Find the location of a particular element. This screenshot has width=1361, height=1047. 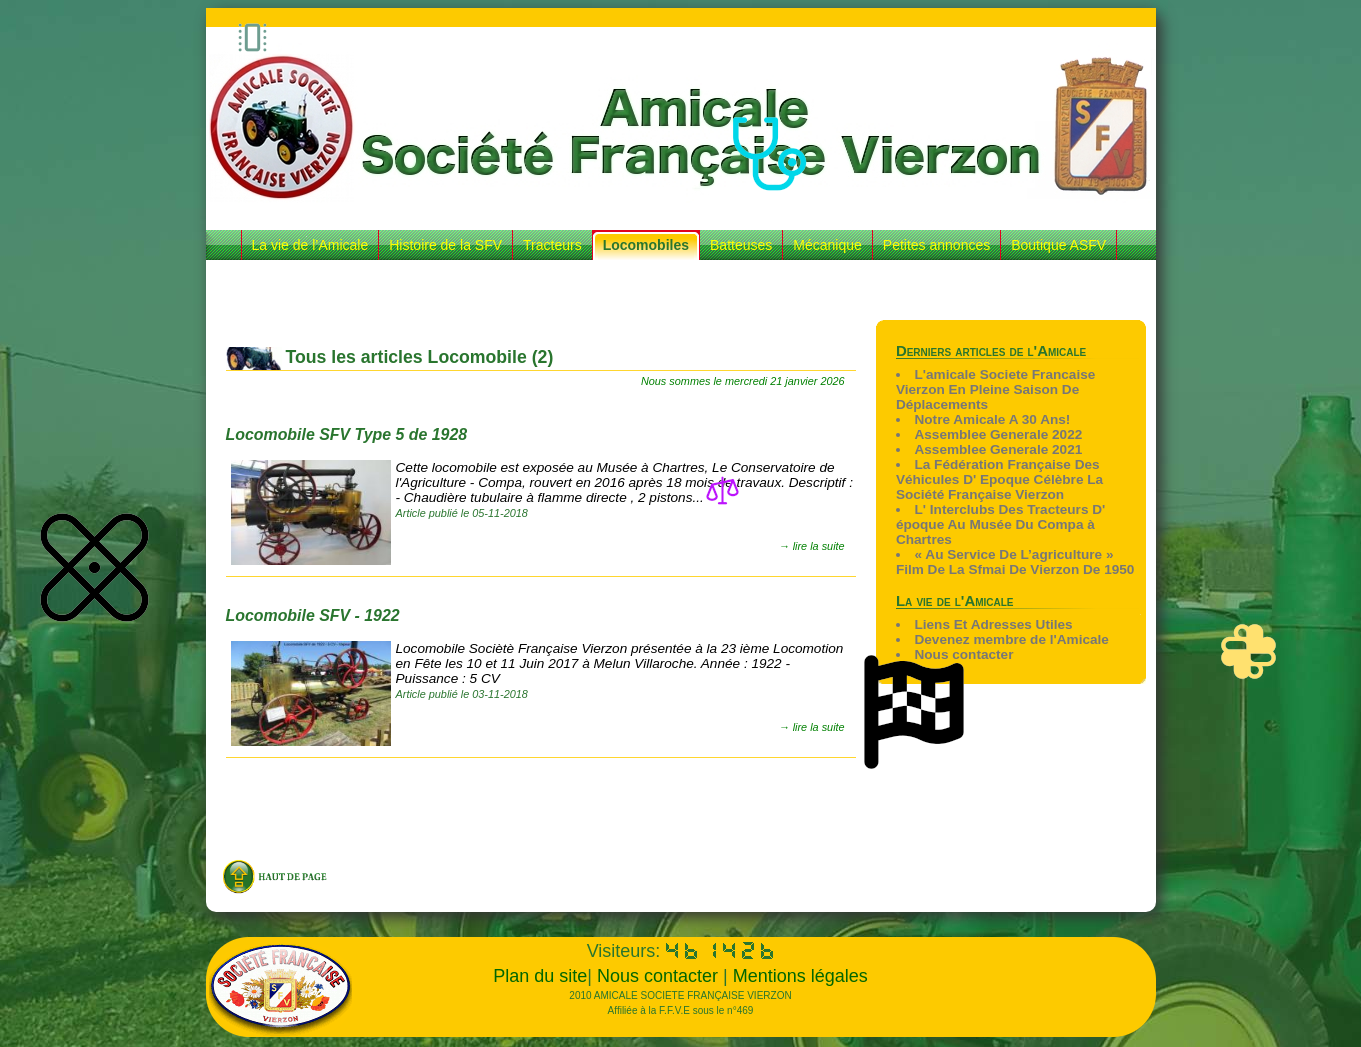

access health or first aid settings is located at coordinates (94, 567).